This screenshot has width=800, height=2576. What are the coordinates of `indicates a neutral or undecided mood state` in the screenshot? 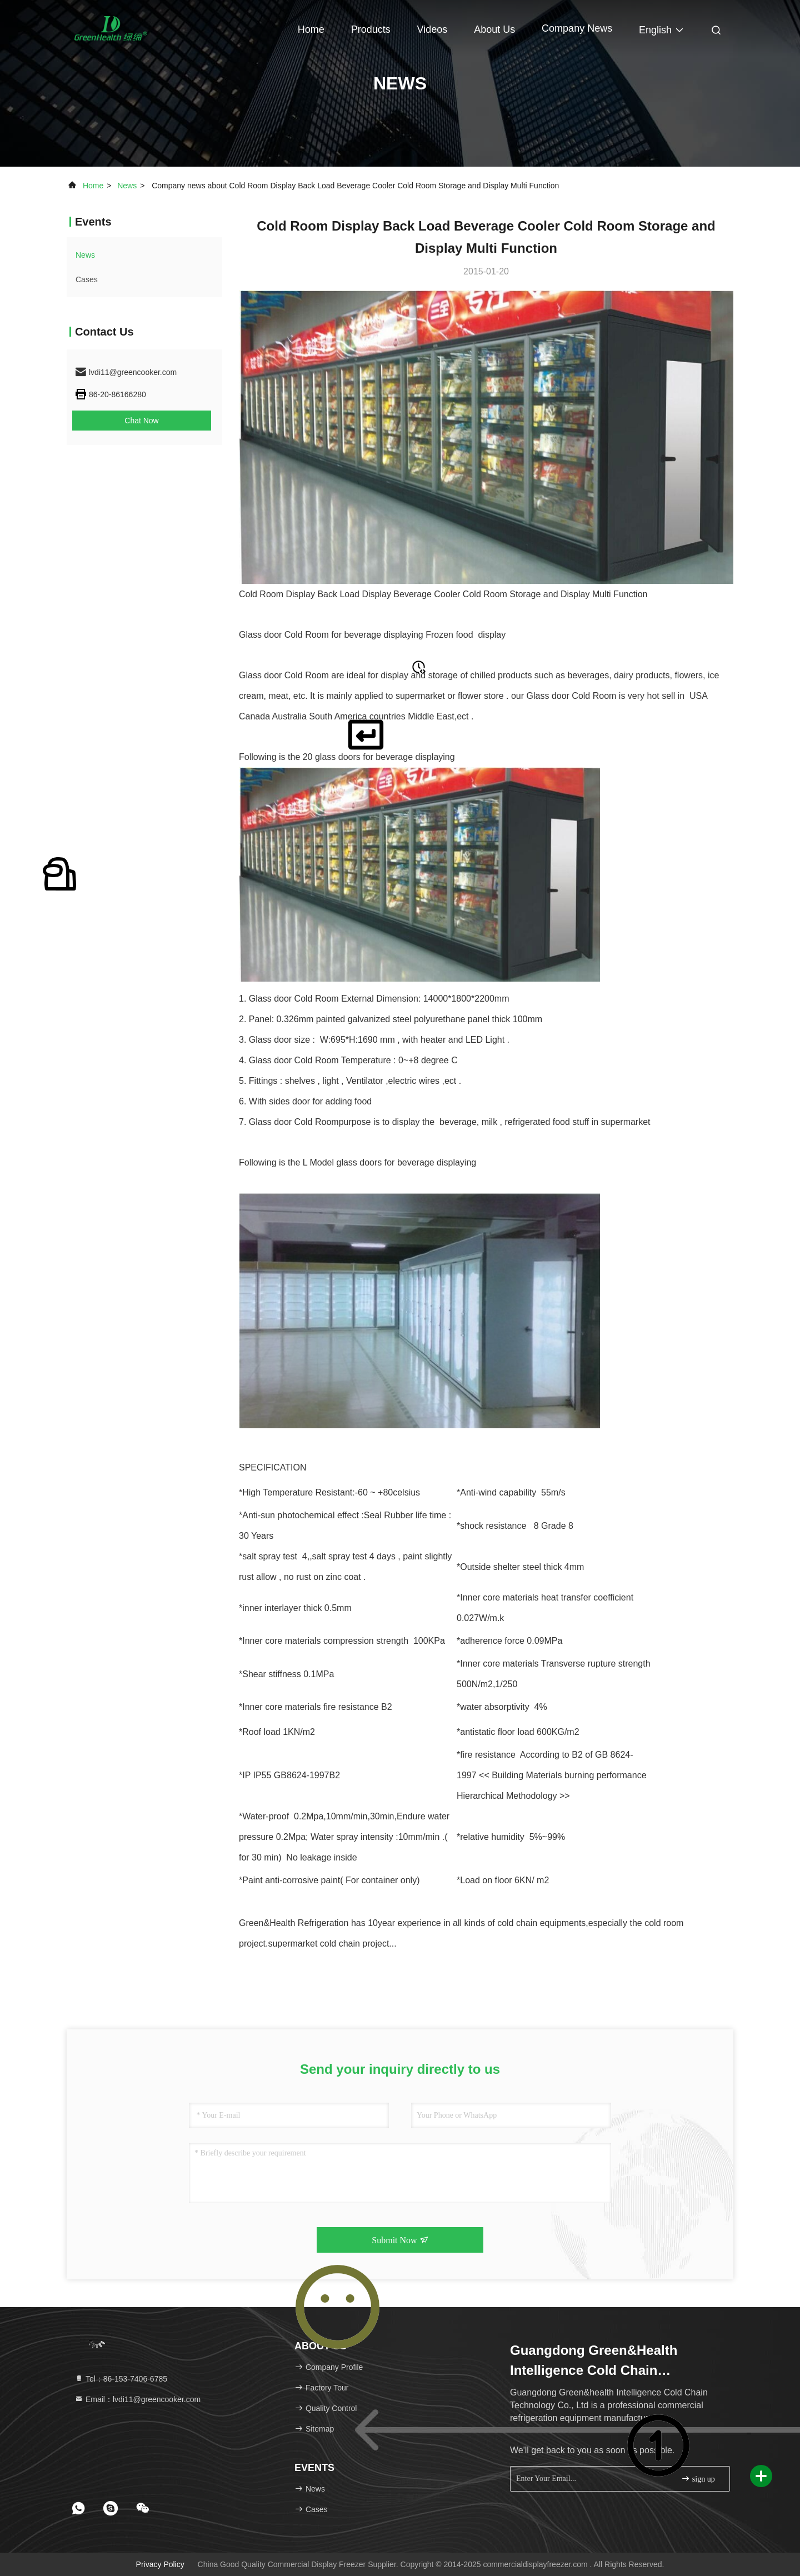 It's located at (337, 2307).